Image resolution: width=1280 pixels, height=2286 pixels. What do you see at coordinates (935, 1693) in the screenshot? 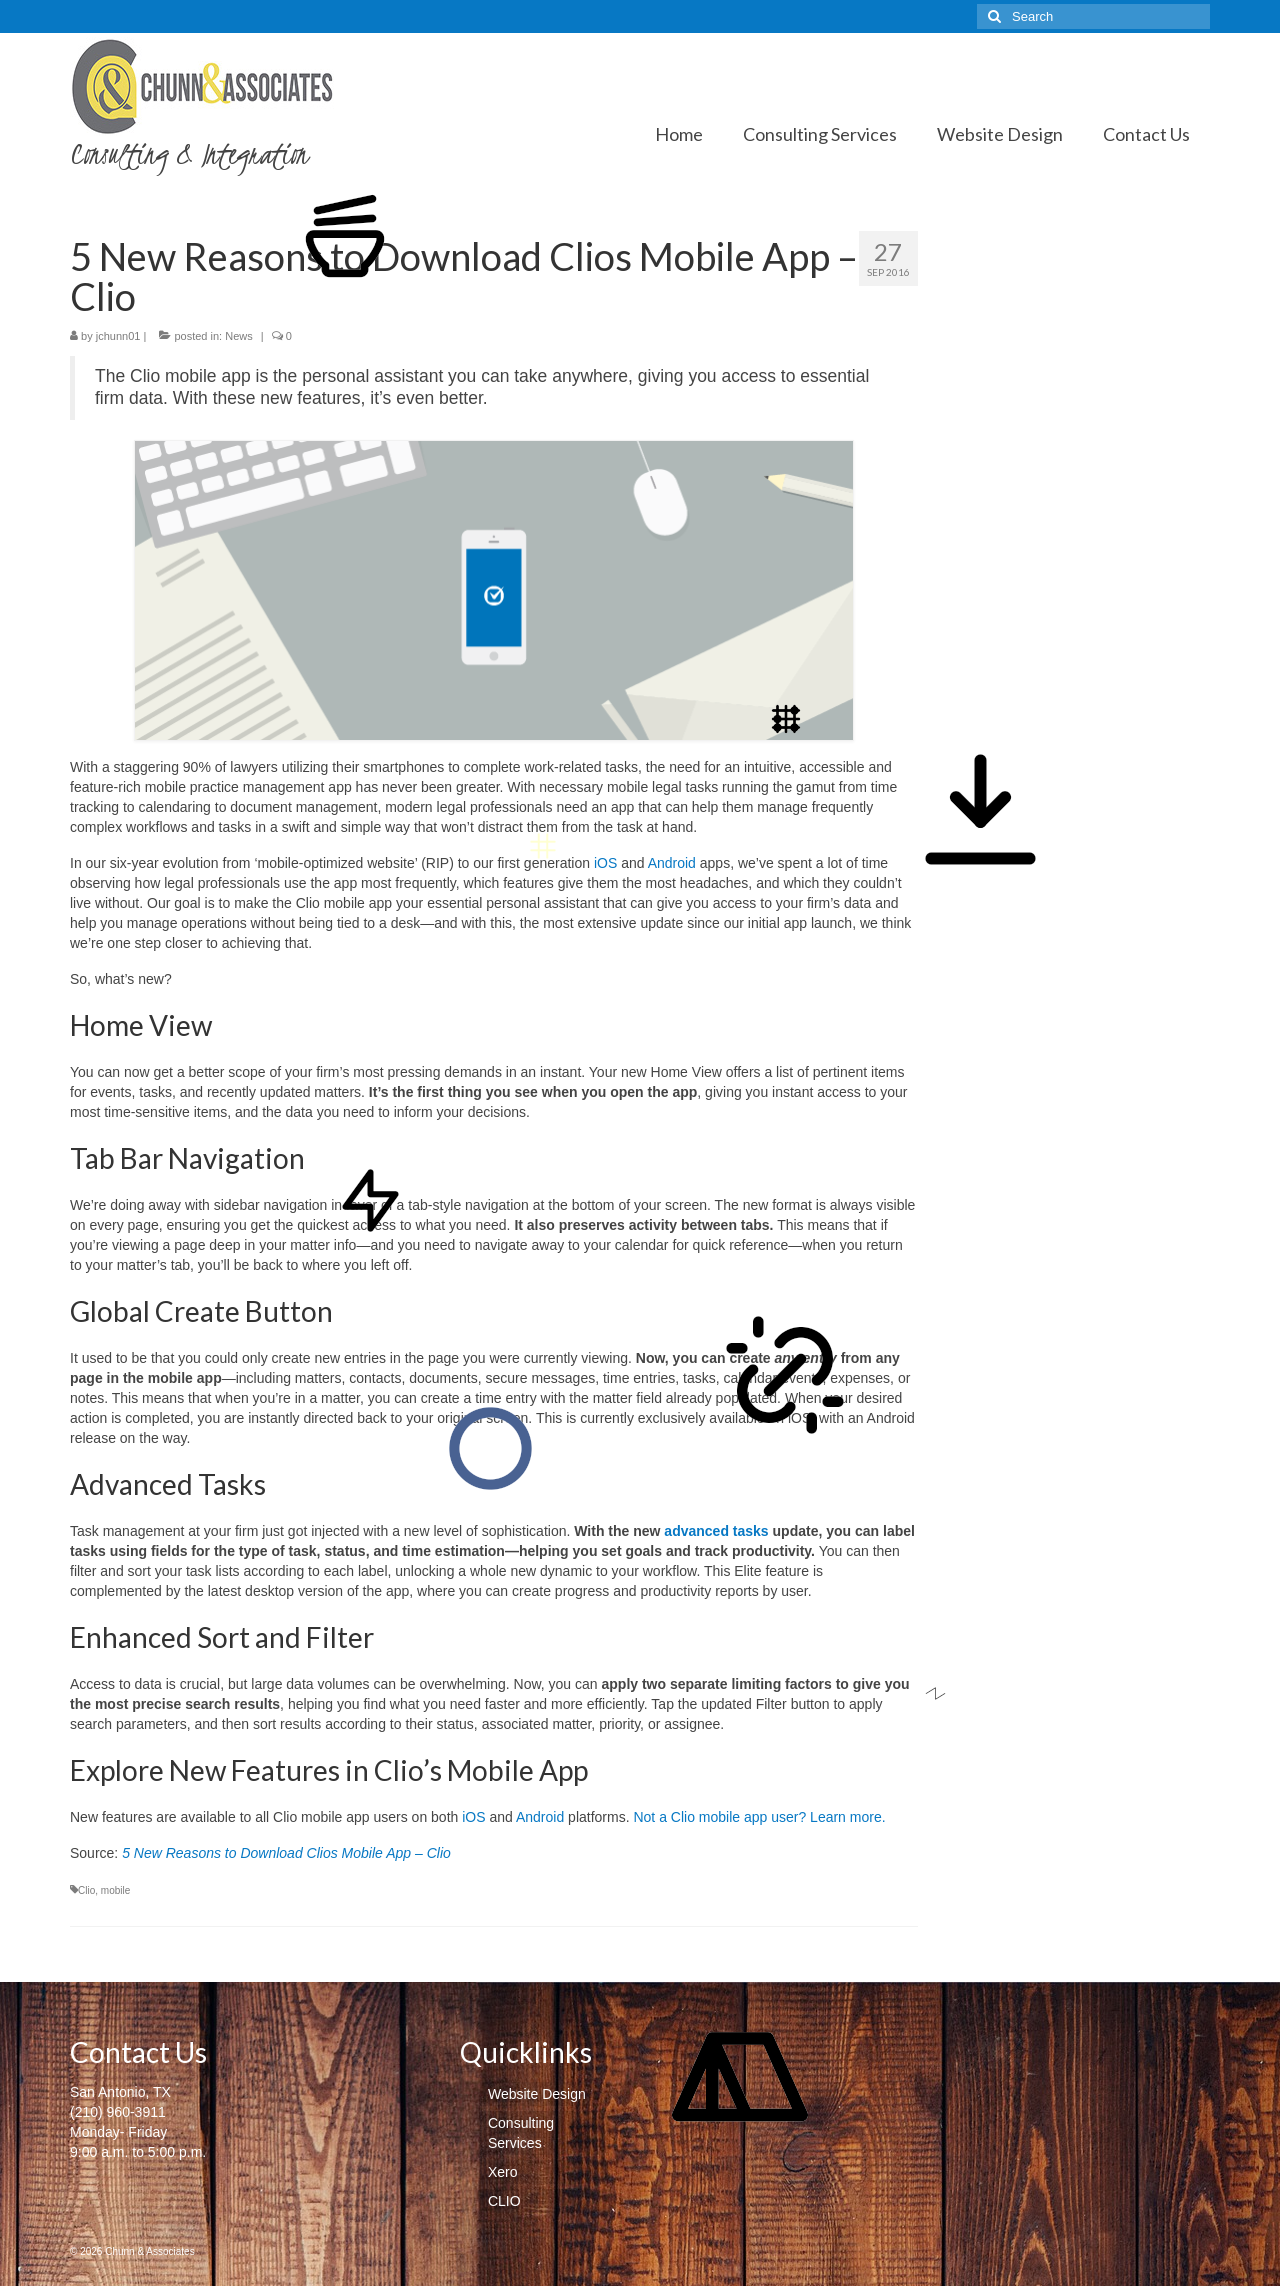
I see `select sawtooth waveform in audio synthesizer` at bounding box center [935, 1693].